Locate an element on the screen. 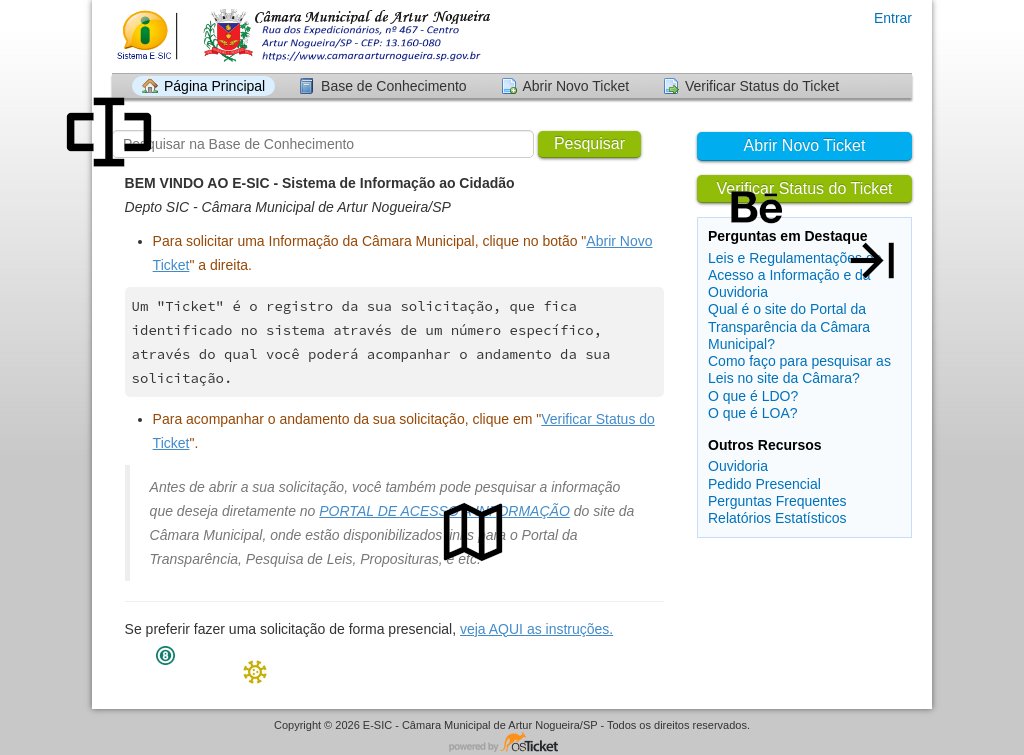  collapse panel to the right is located at coordinates (873, 260).